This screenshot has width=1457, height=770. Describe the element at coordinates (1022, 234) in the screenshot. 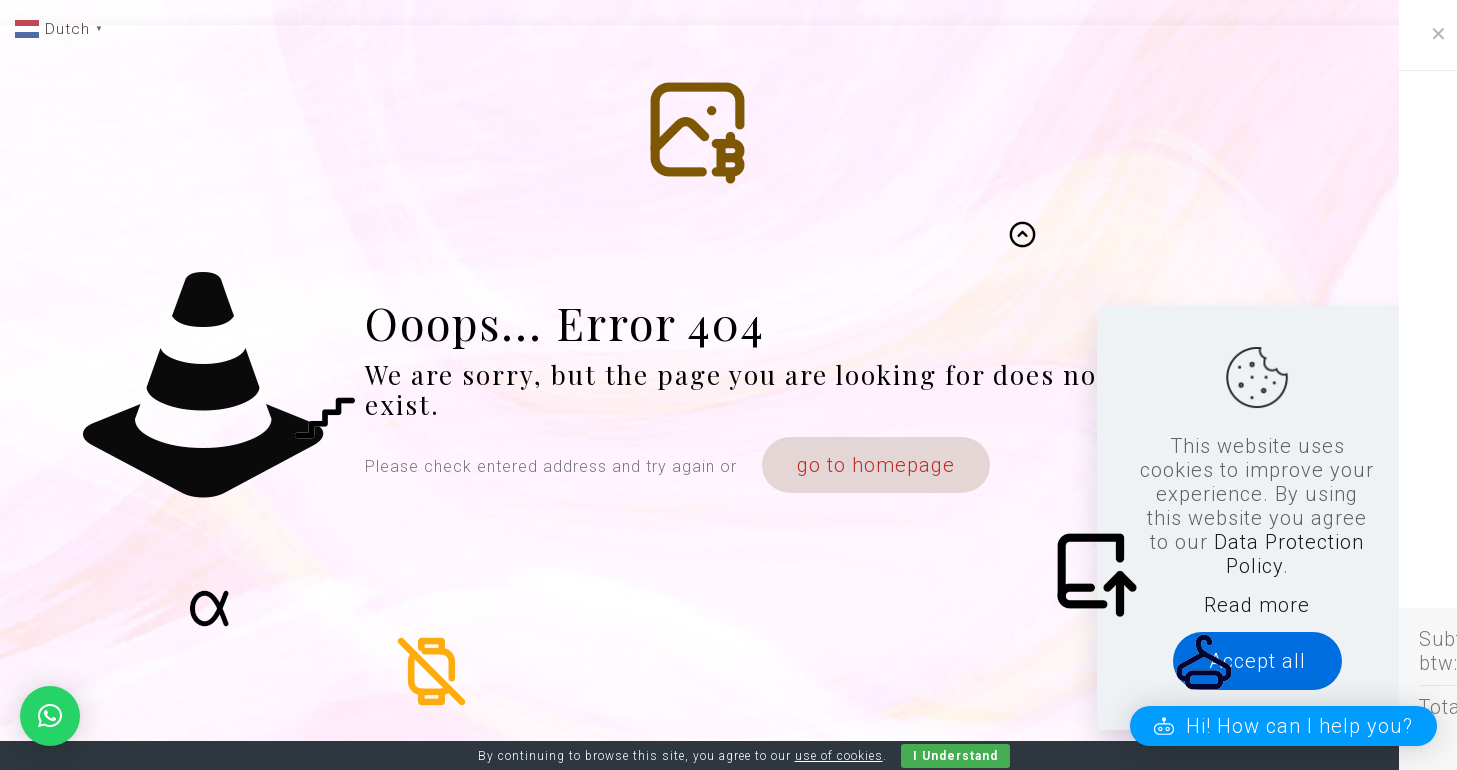

I see `scroll to top of page` at that location.